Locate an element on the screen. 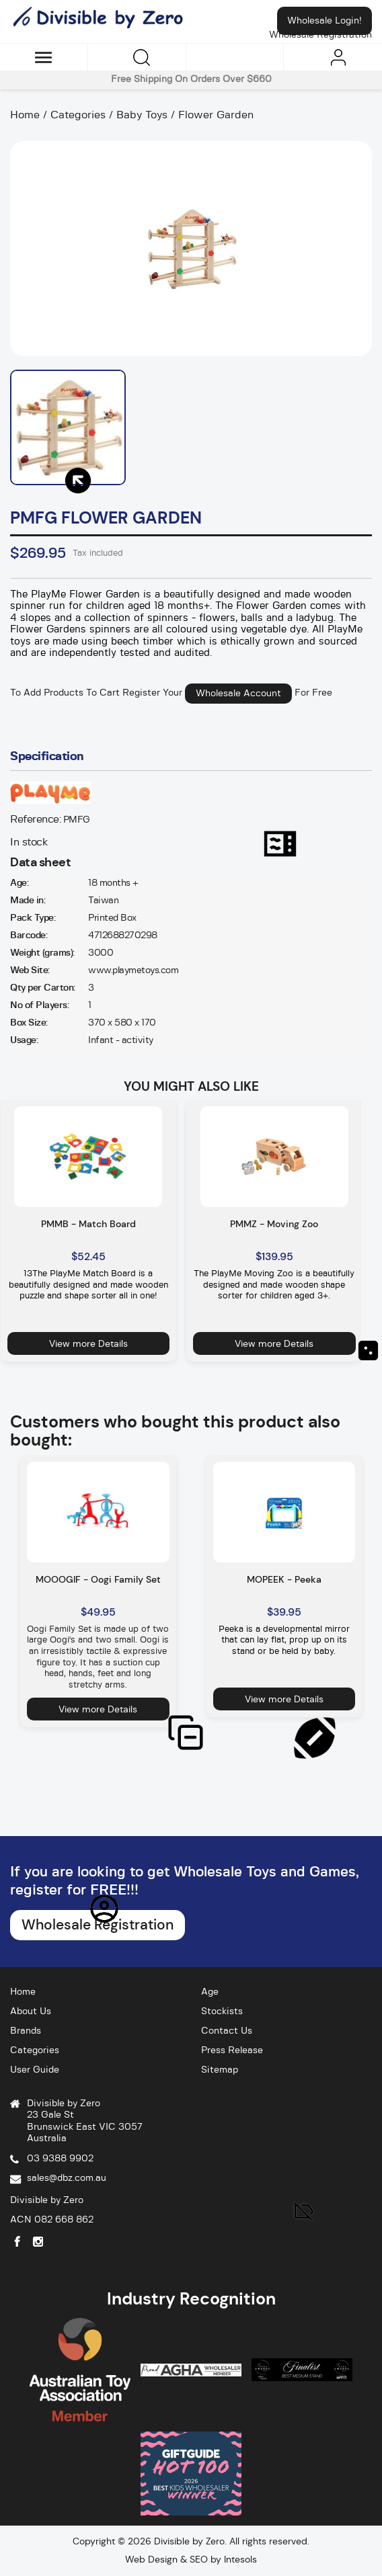  access sports or football content is located at coordinates (315, 1738).